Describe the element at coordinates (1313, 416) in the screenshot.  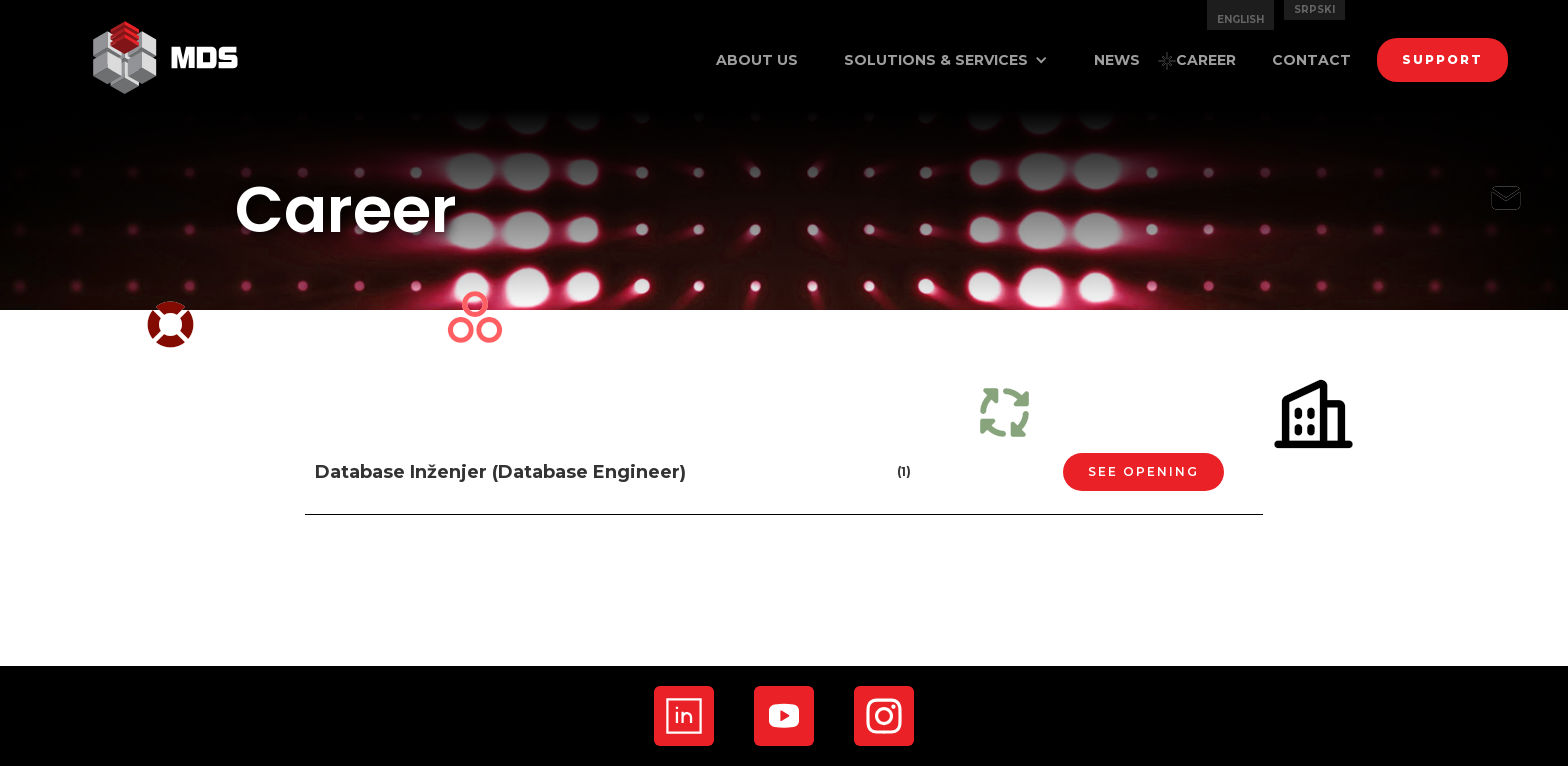
I see `view nearby buildings or offices` at that location.